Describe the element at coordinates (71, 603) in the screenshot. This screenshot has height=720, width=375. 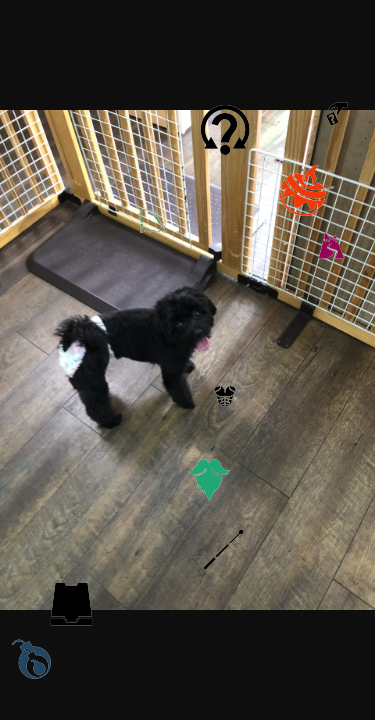
I see `access your inbox or document tray` at that location.